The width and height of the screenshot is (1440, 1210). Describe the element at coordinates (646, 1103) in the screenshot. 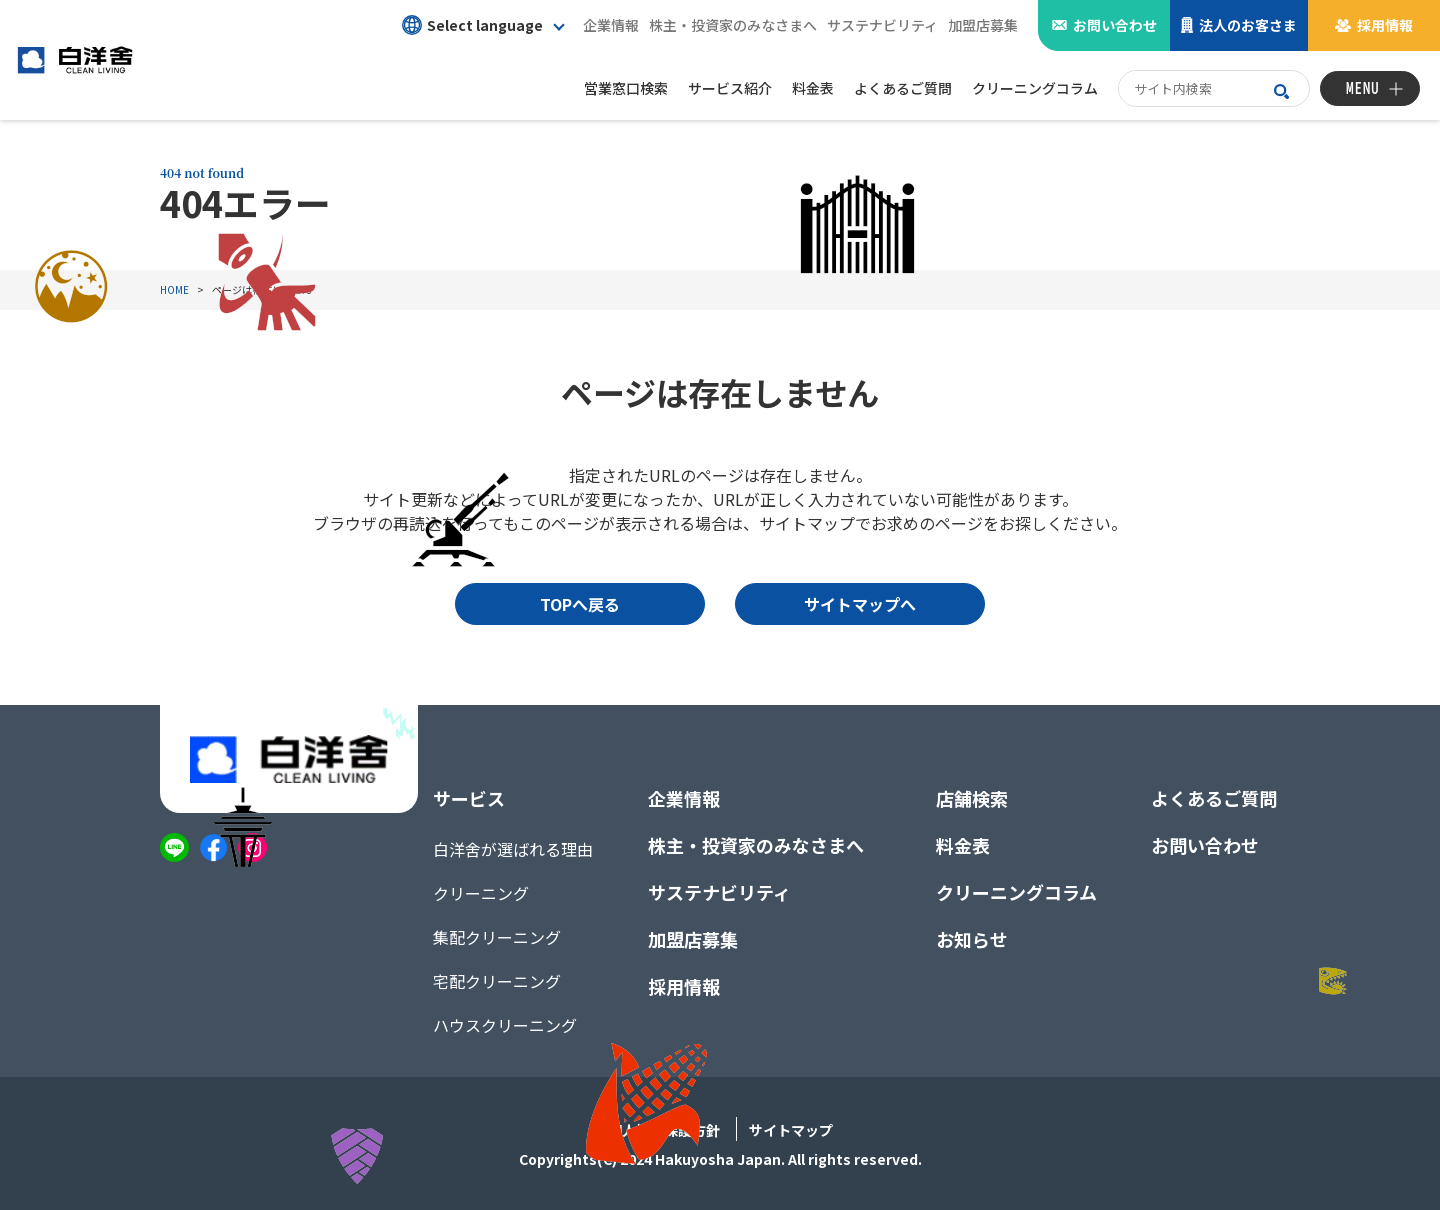

I see `represents a farming or agriculture category` at that location.